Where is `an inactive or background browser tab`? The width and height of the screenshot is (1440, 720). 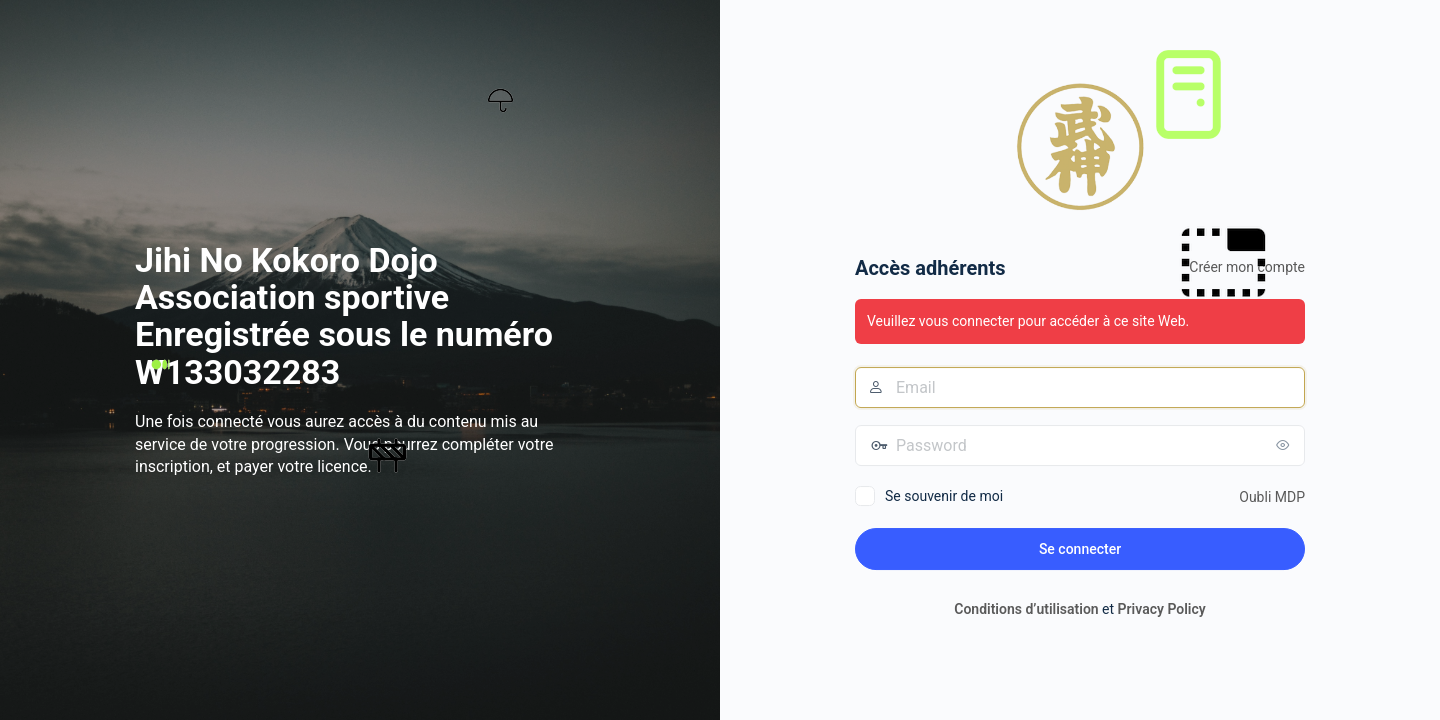 an inactive or background browser tab is located at coordinates (1223, 262).